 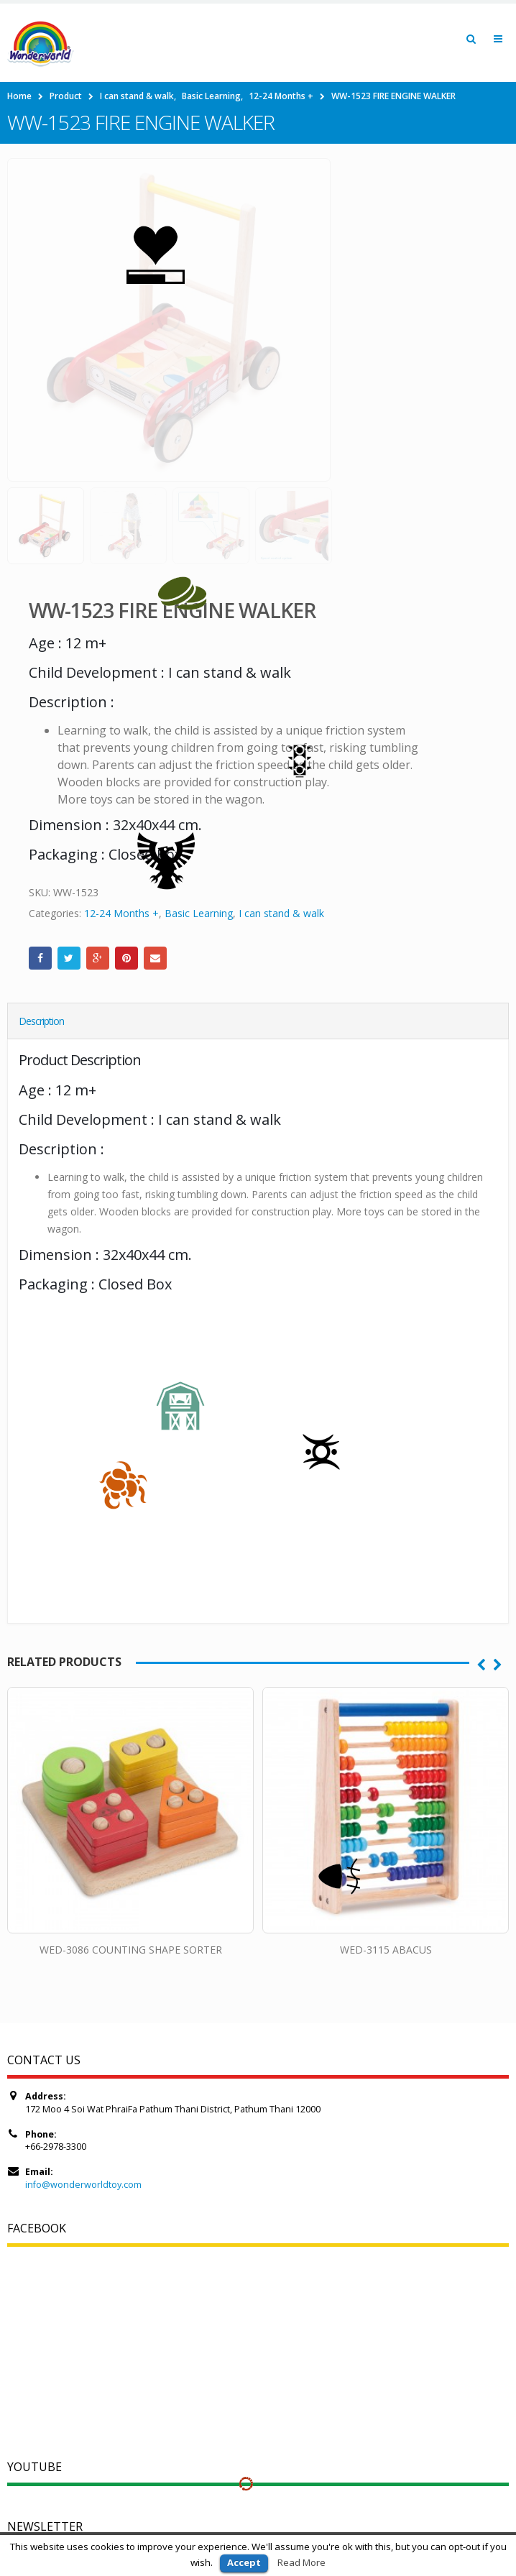 What do you see at coordinates (123, 1485) in the screenshot?
I see `indicates an infested or corrupted enemy type` at bounding box center [123, 1485].